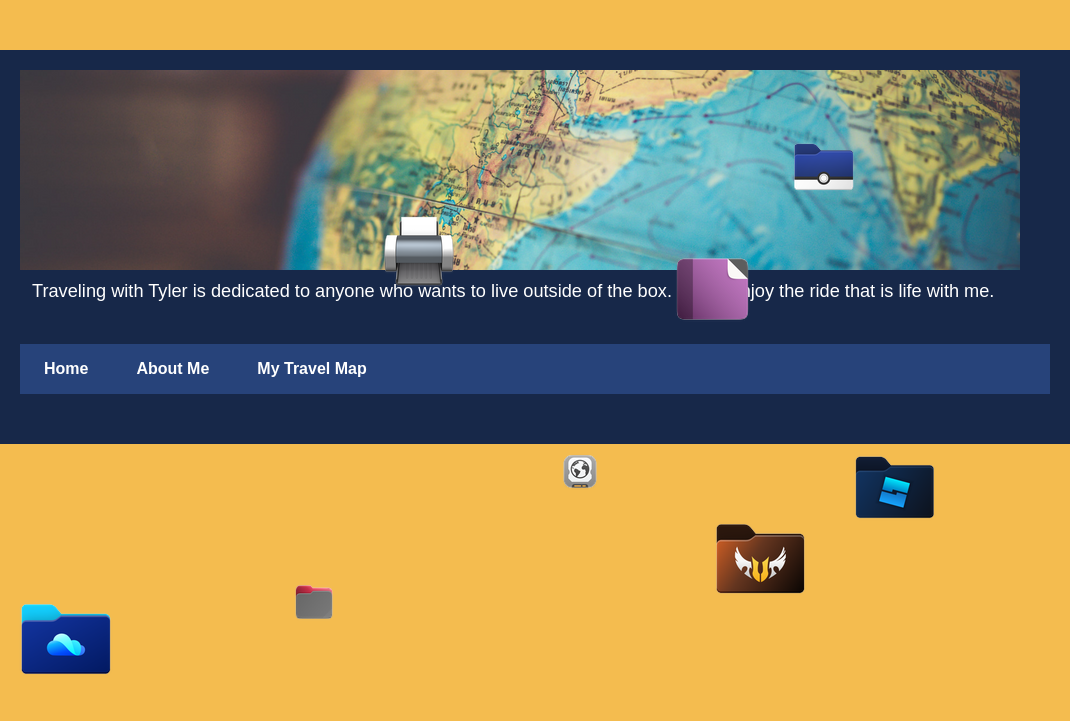 This screenshot has width=1070, height=721. What do you see at coordinates (419, 251) in the screenshot?
I see `access print and scan preferences` at bounding box center [419, 251].